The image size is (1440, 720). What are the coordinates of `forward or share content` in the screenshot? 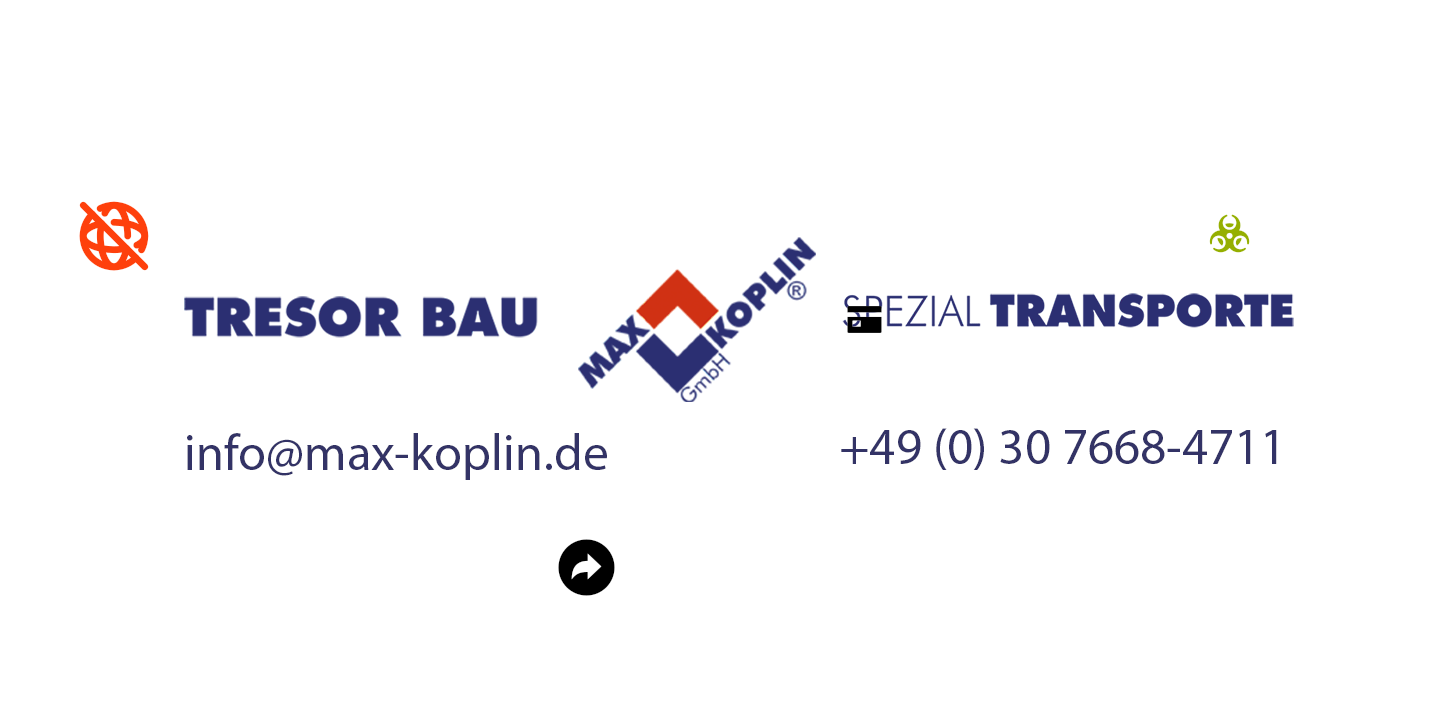 It's located at (586, 567).